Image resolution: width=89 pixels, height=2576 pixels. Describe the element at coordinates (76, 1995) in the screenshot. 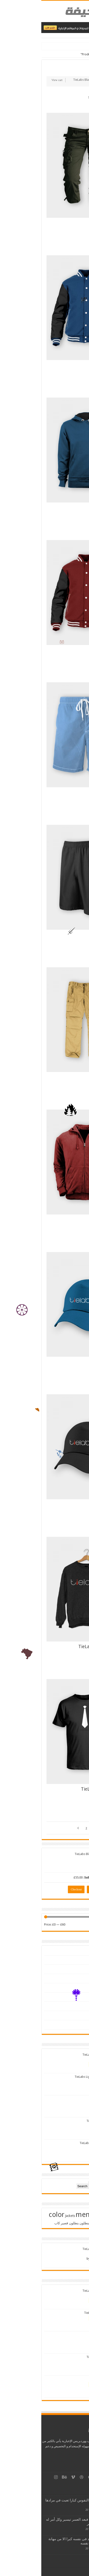

I see `access neuroscience or brain-related content` at that location.